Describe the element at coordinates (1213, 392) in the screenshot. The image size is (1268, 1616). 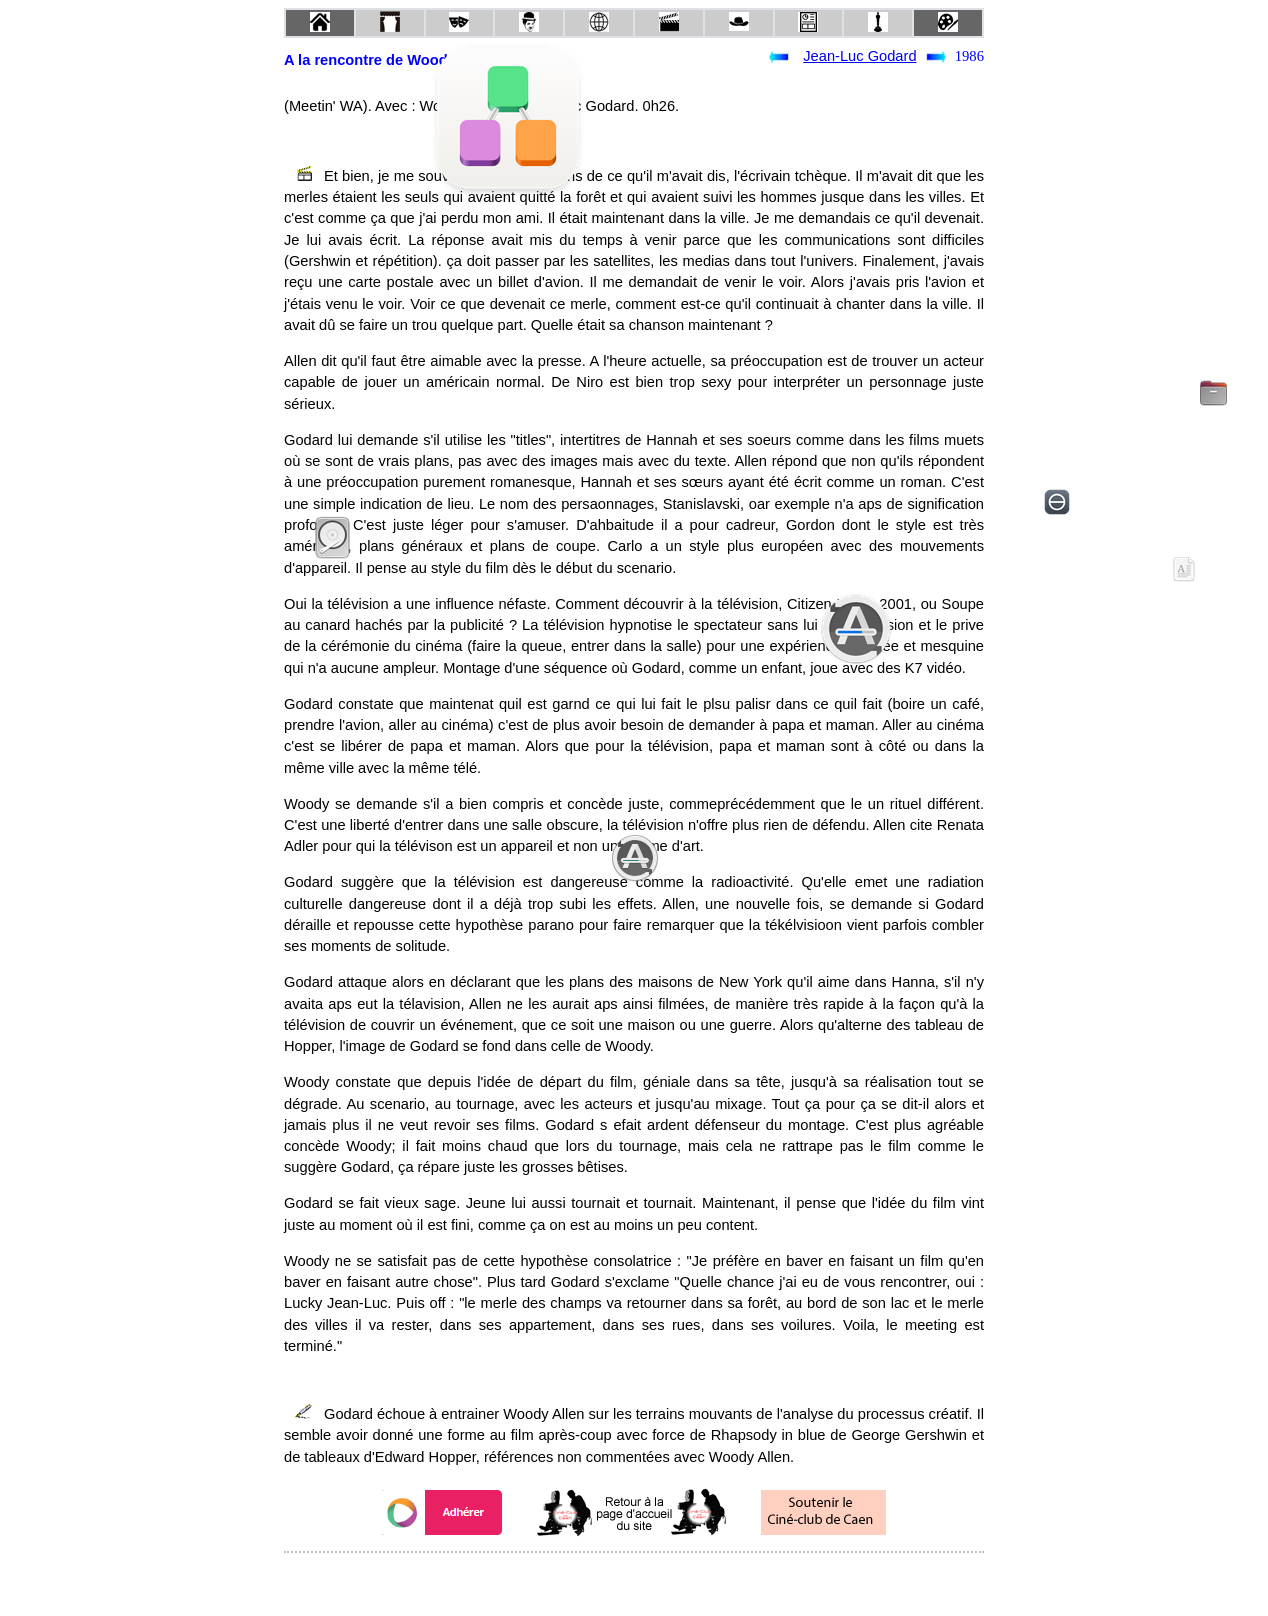
I see `open the file manager application` at that location.